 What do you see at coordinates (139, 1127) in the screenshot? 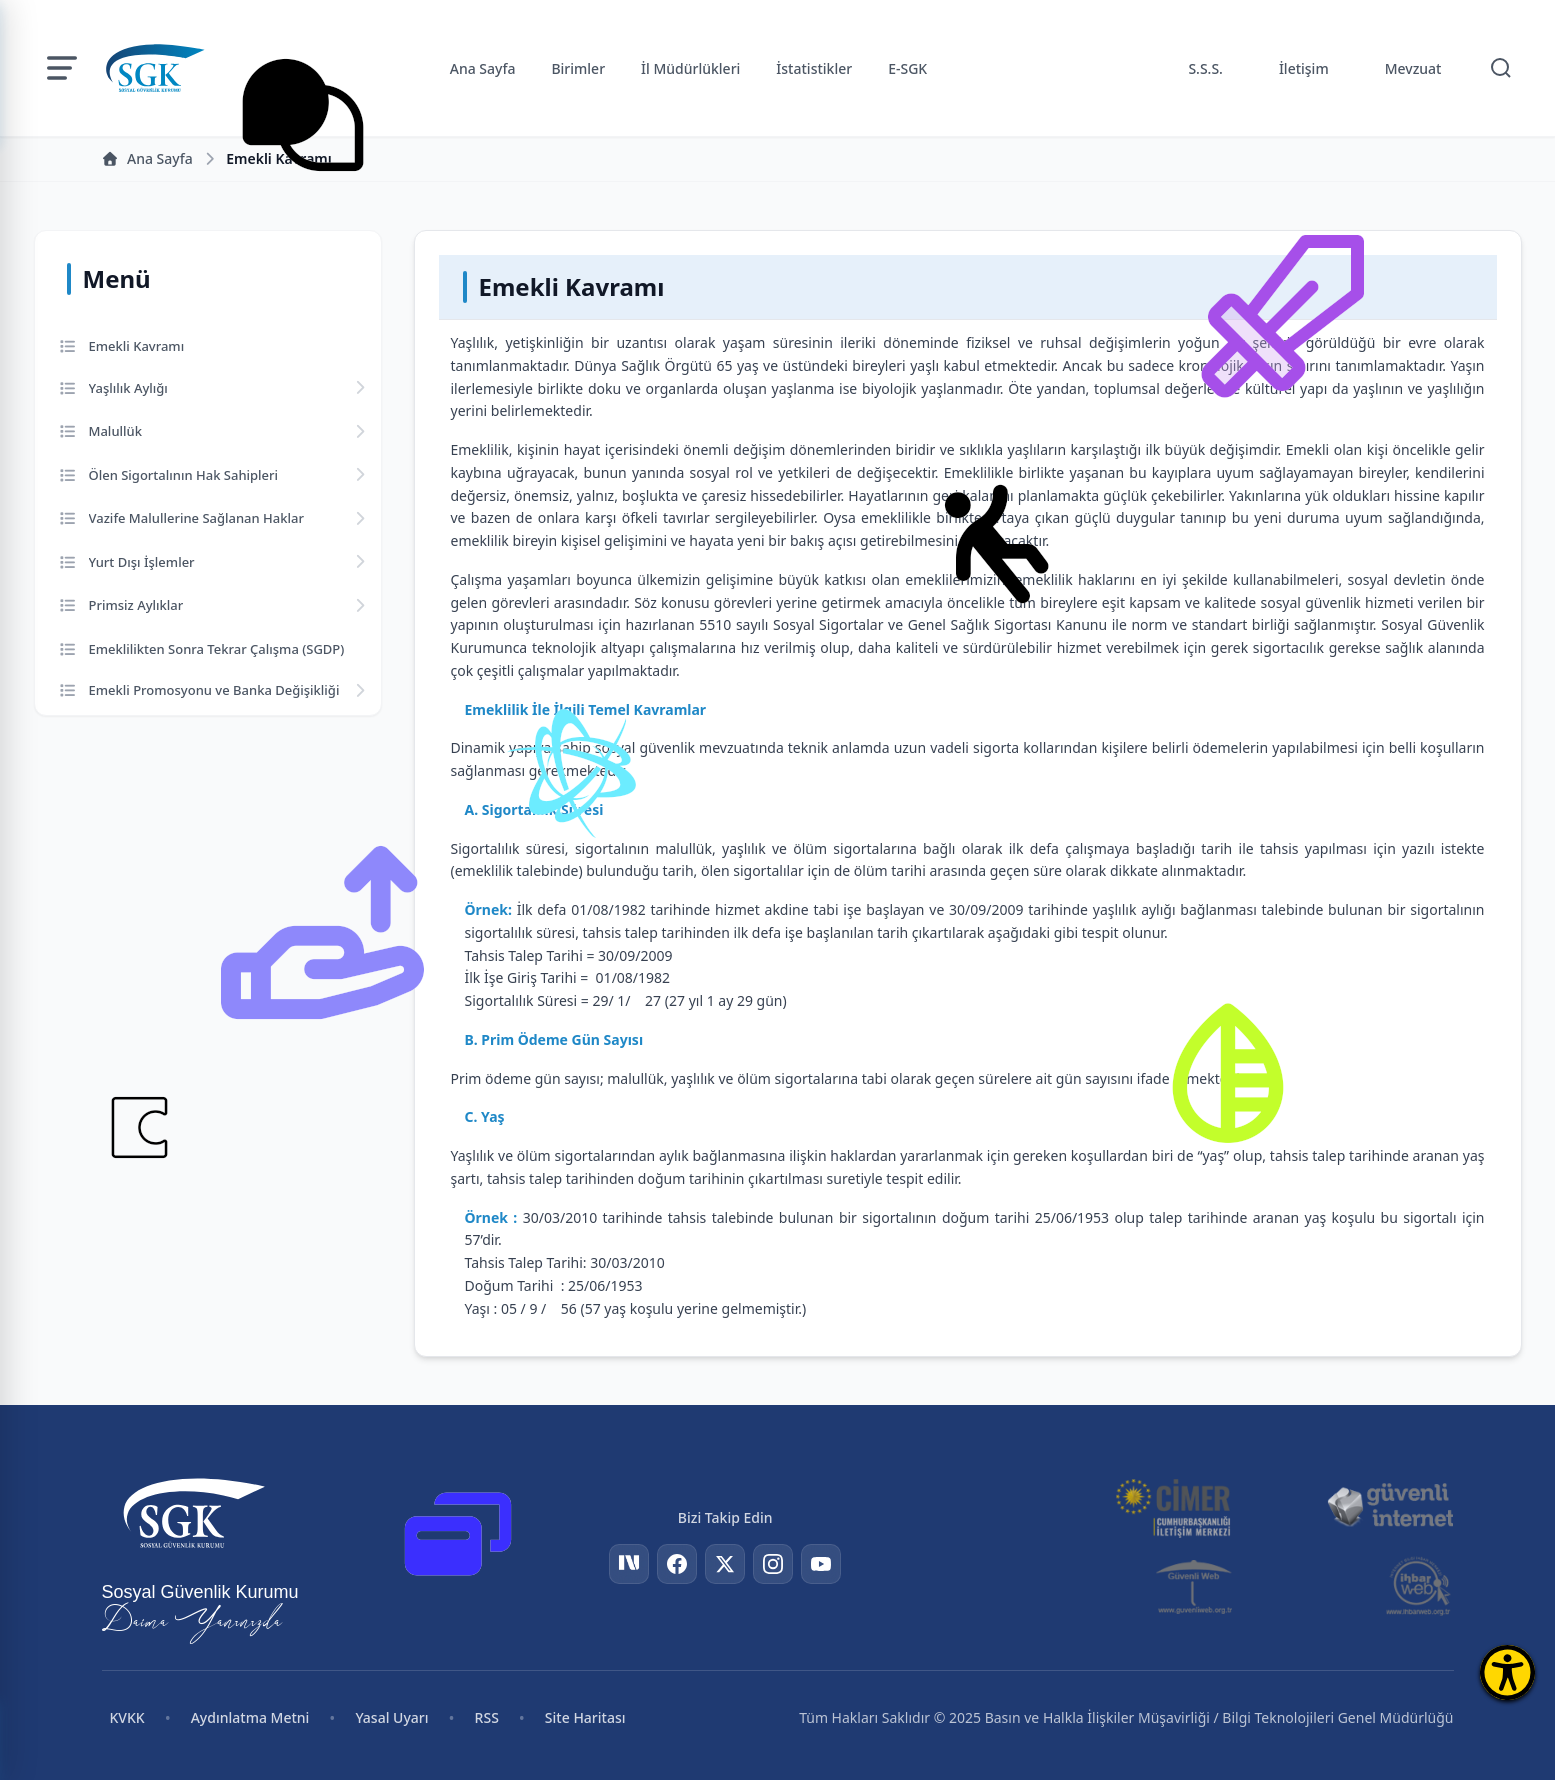
I see `open Coda app` at bounding box center [139, 1127].